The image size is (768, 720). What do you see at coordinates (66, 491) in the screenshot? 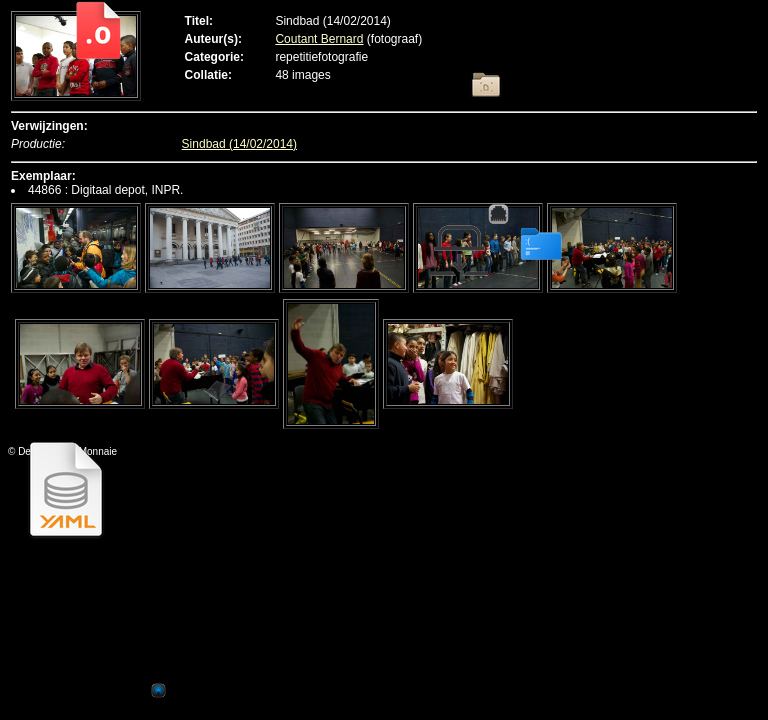
I see `a yaml configuration file` at bounding box center [66, 491].